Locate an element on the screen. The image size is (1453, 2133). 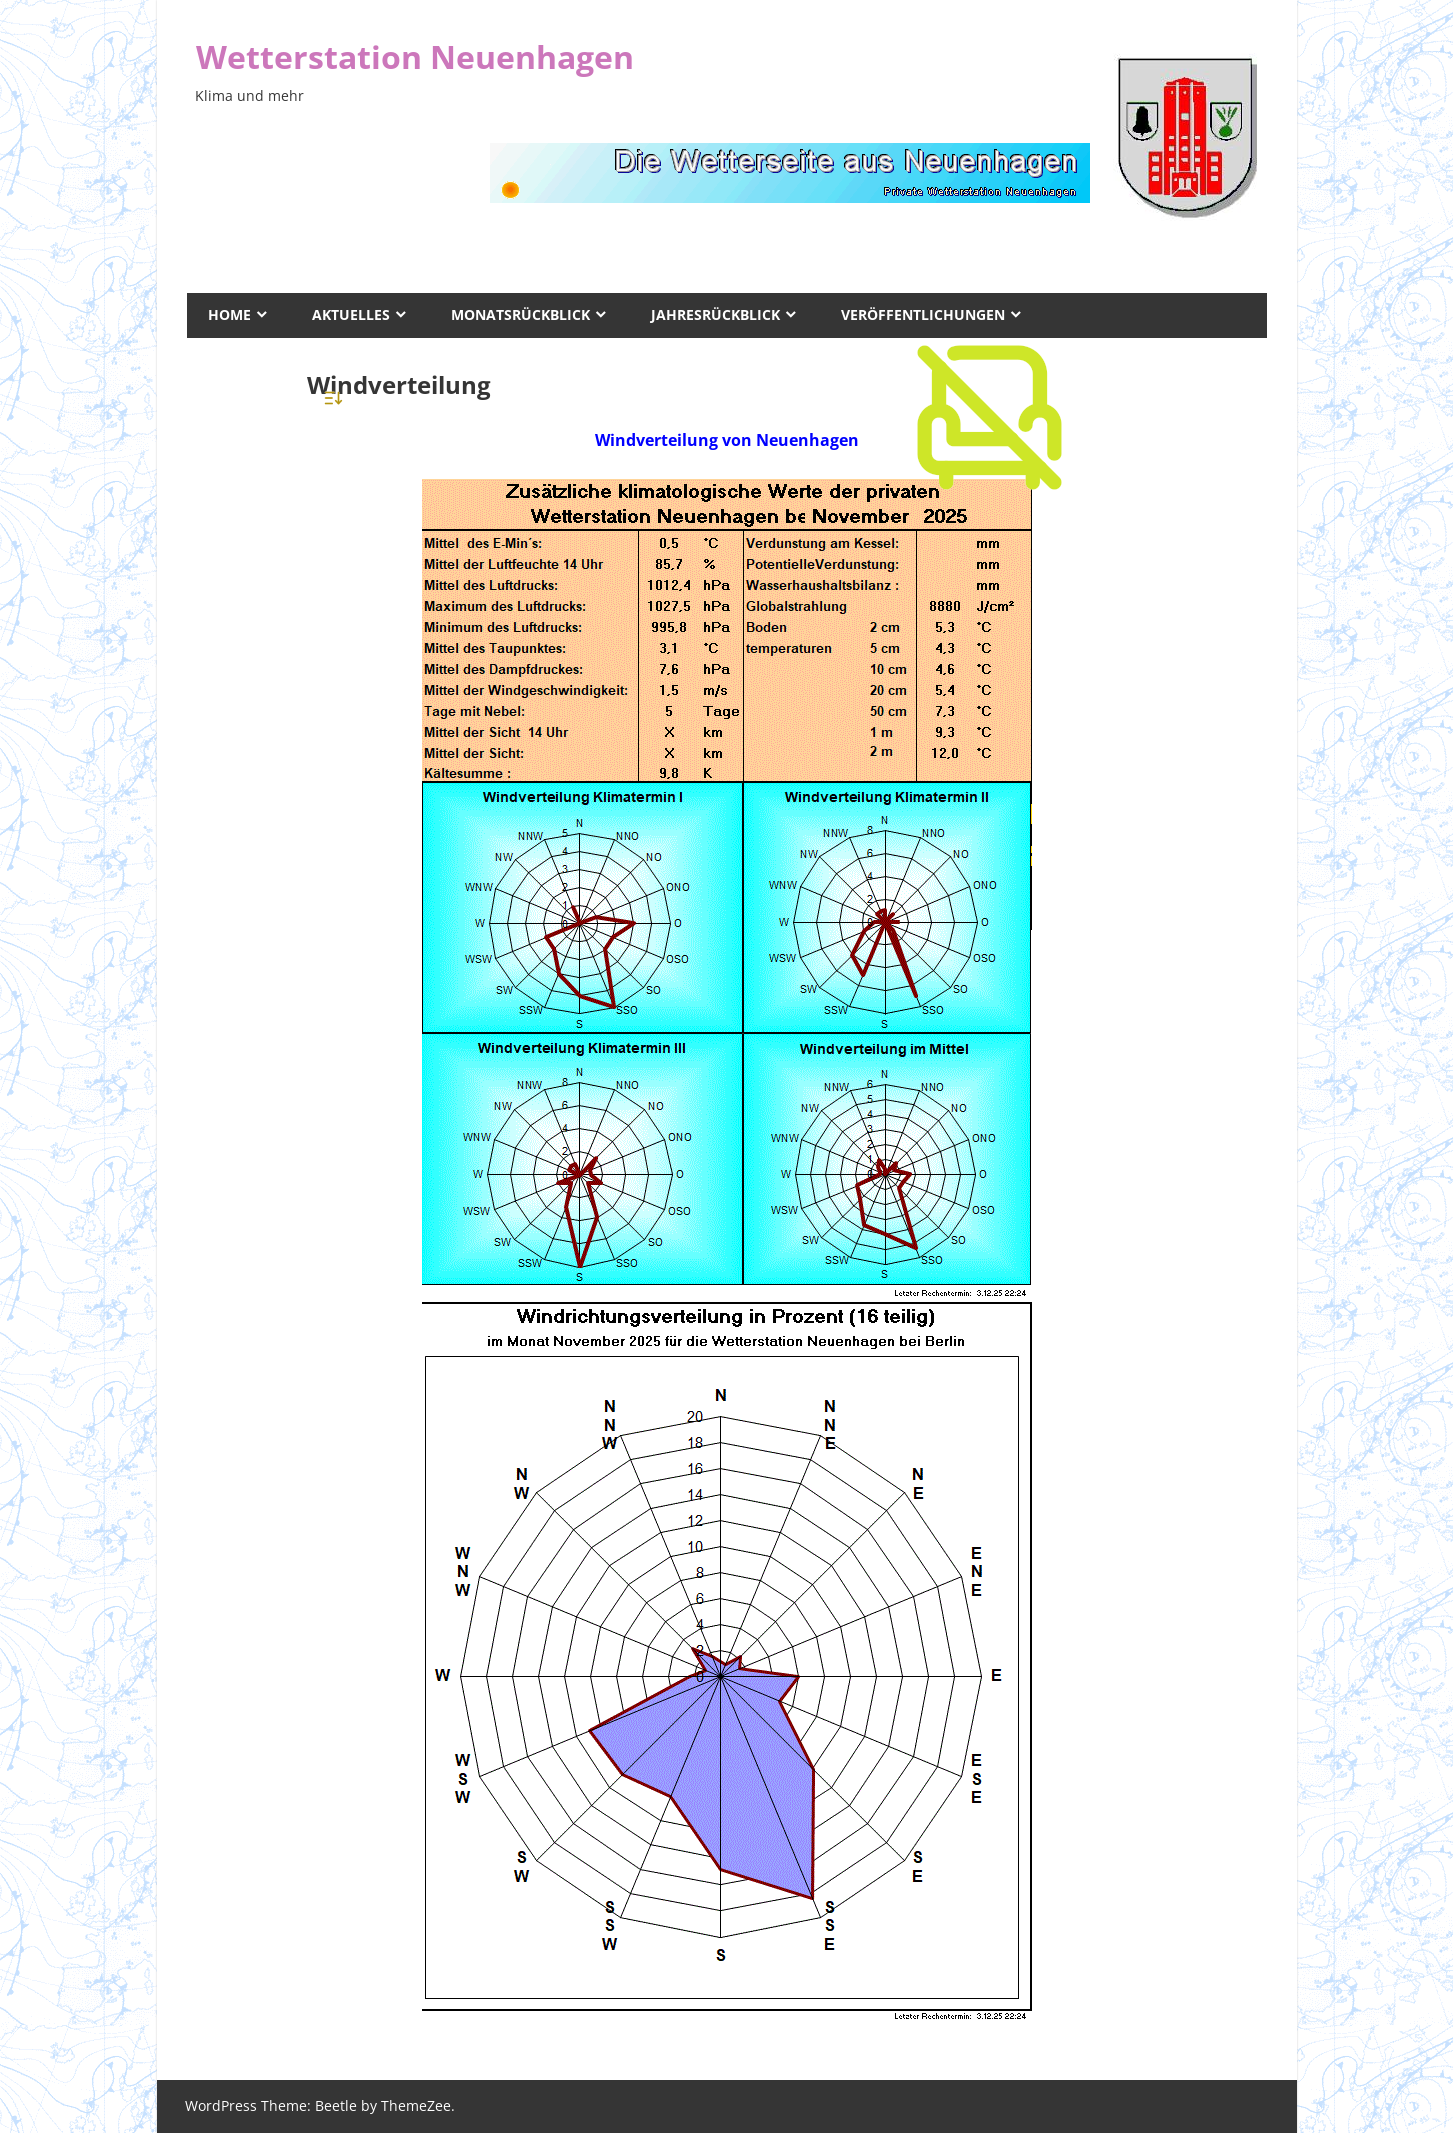
seating unavailable is located at coordinates (989, 417).